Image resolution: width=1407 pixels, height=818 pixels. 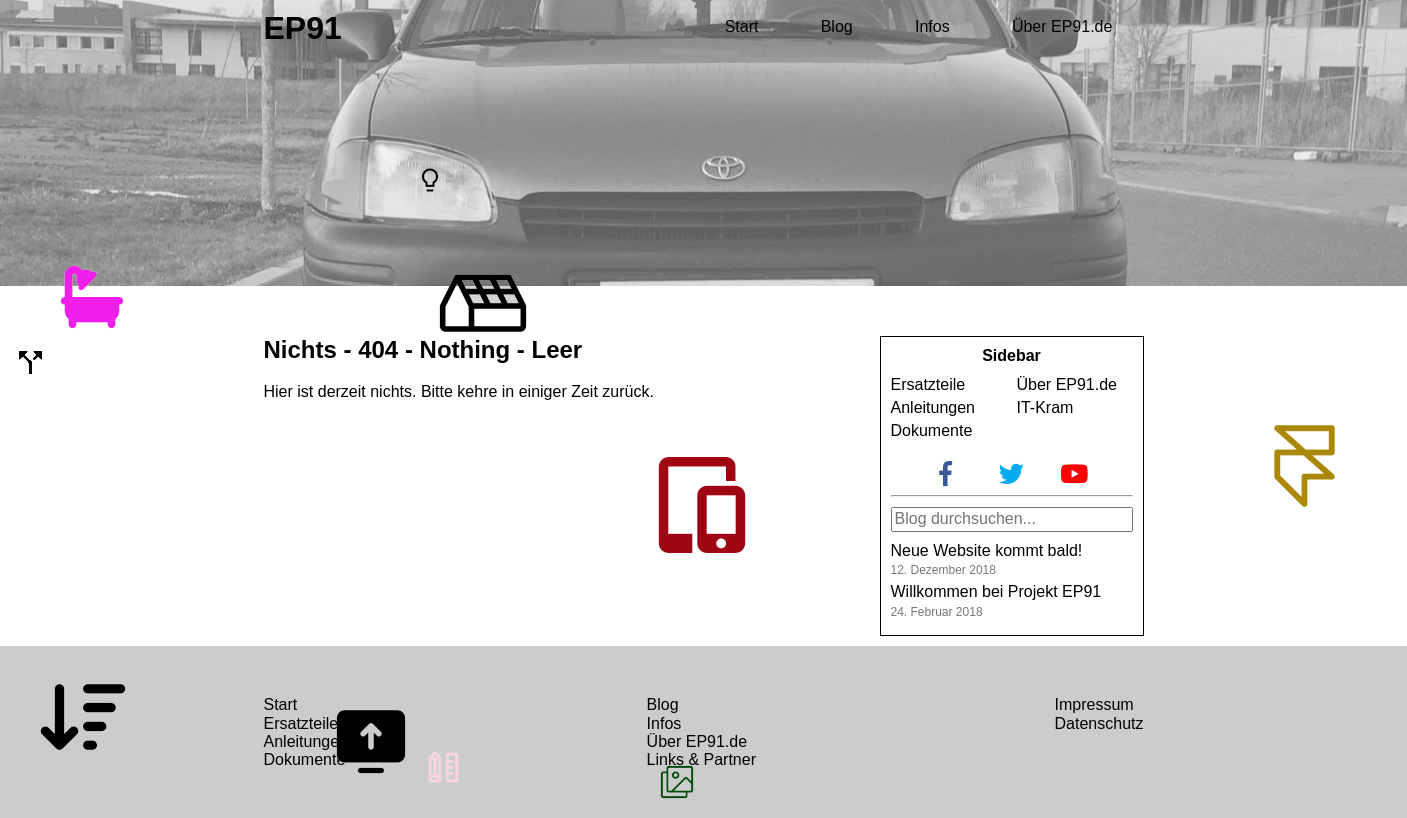 I want to click on view photo gallery, so click(x=677, y=782).